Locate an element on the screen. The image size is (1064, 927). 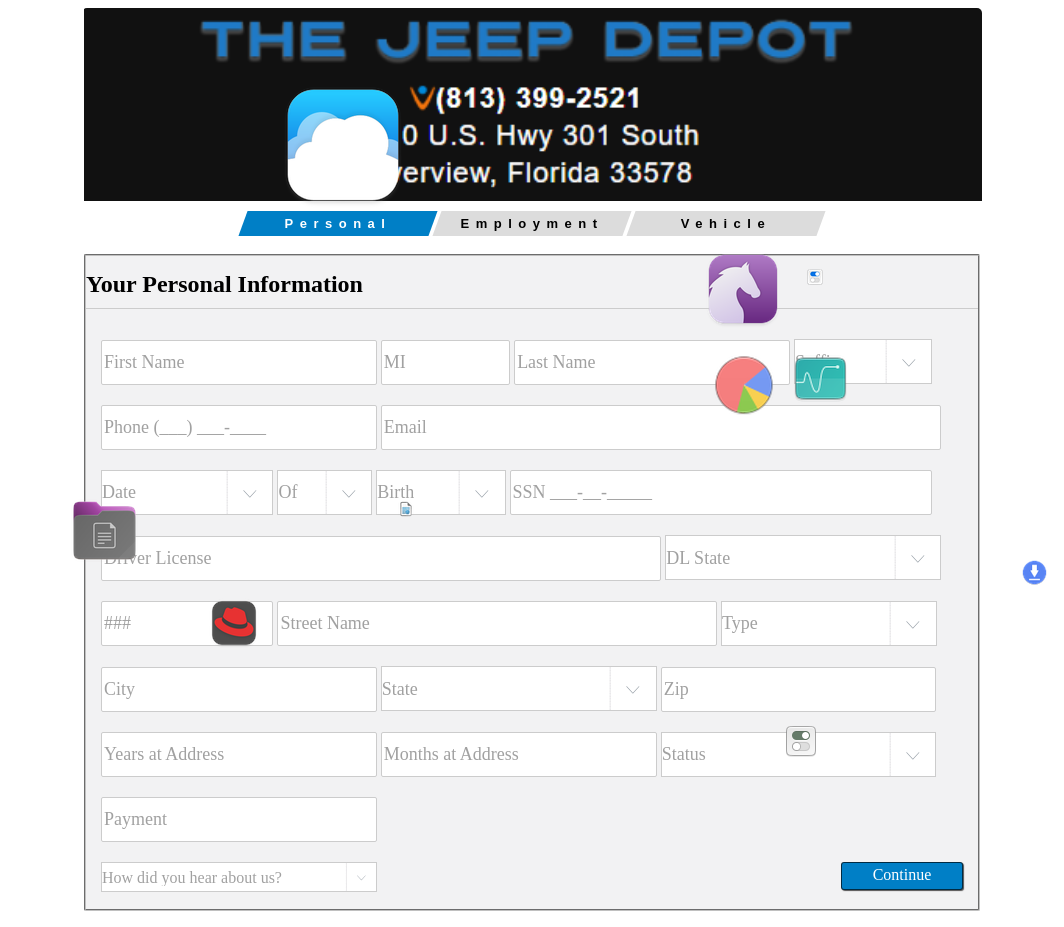
open gnome tweaks application is located at coordinates (815, 277).